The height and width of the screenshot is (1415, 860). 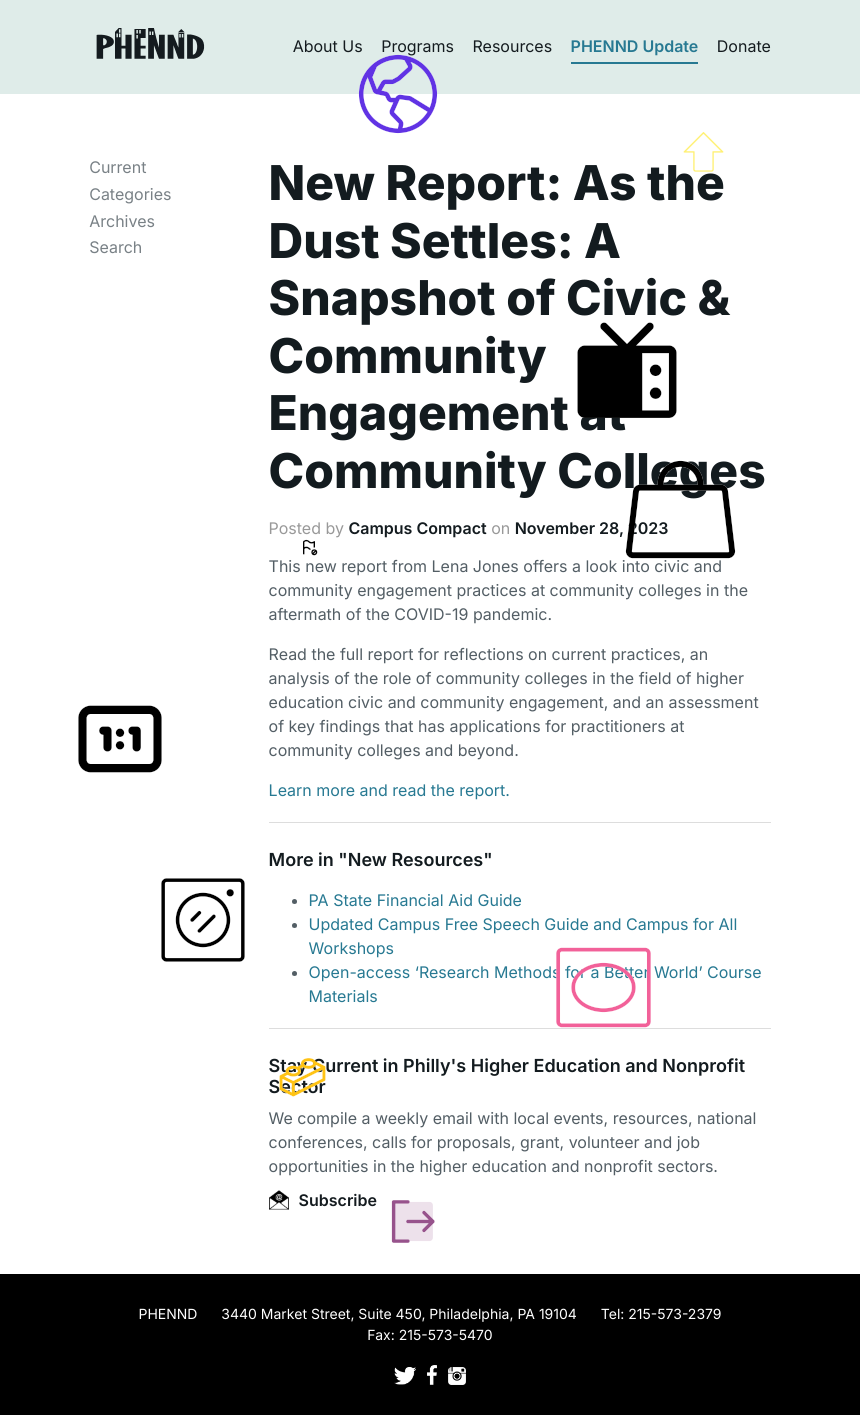 I want to click on access laundry or appliance controls, so click(x=203, y=920).